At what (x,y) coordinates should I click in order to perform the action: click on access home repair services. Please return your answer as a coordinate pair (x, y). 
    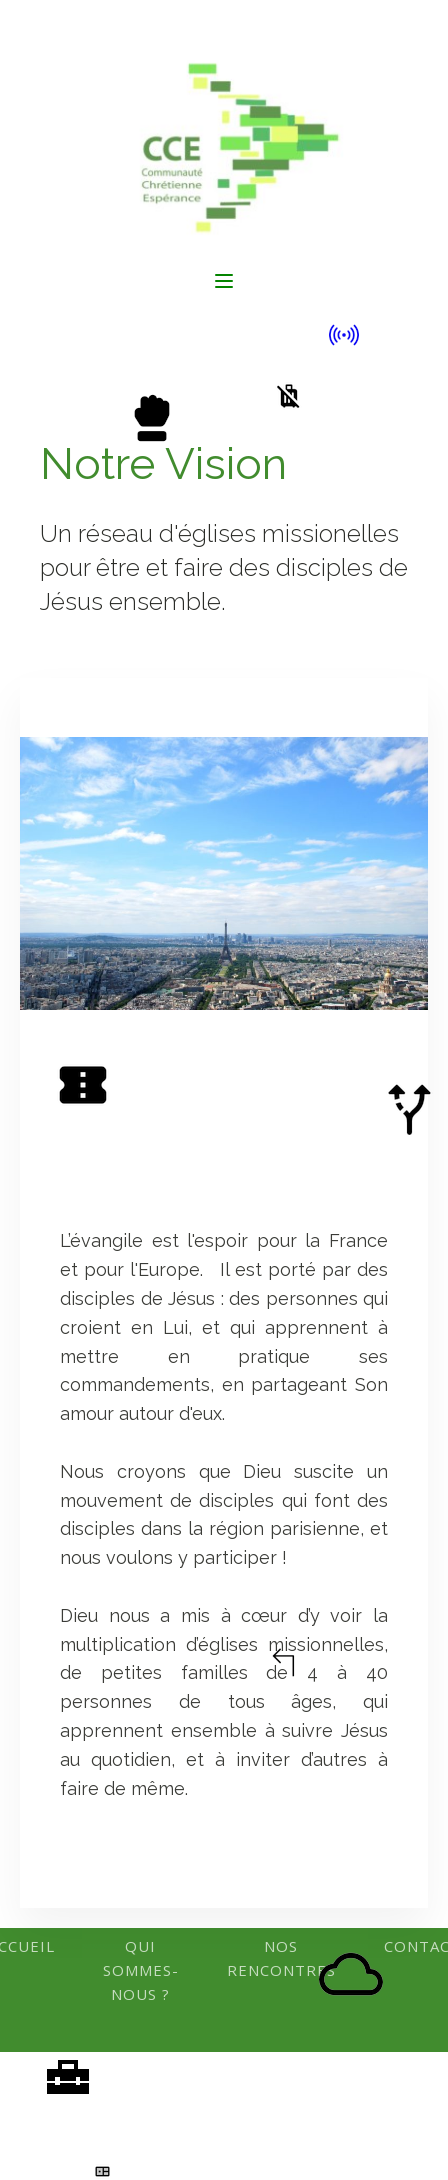
    Looking at the image, I should click on (68, 2077).